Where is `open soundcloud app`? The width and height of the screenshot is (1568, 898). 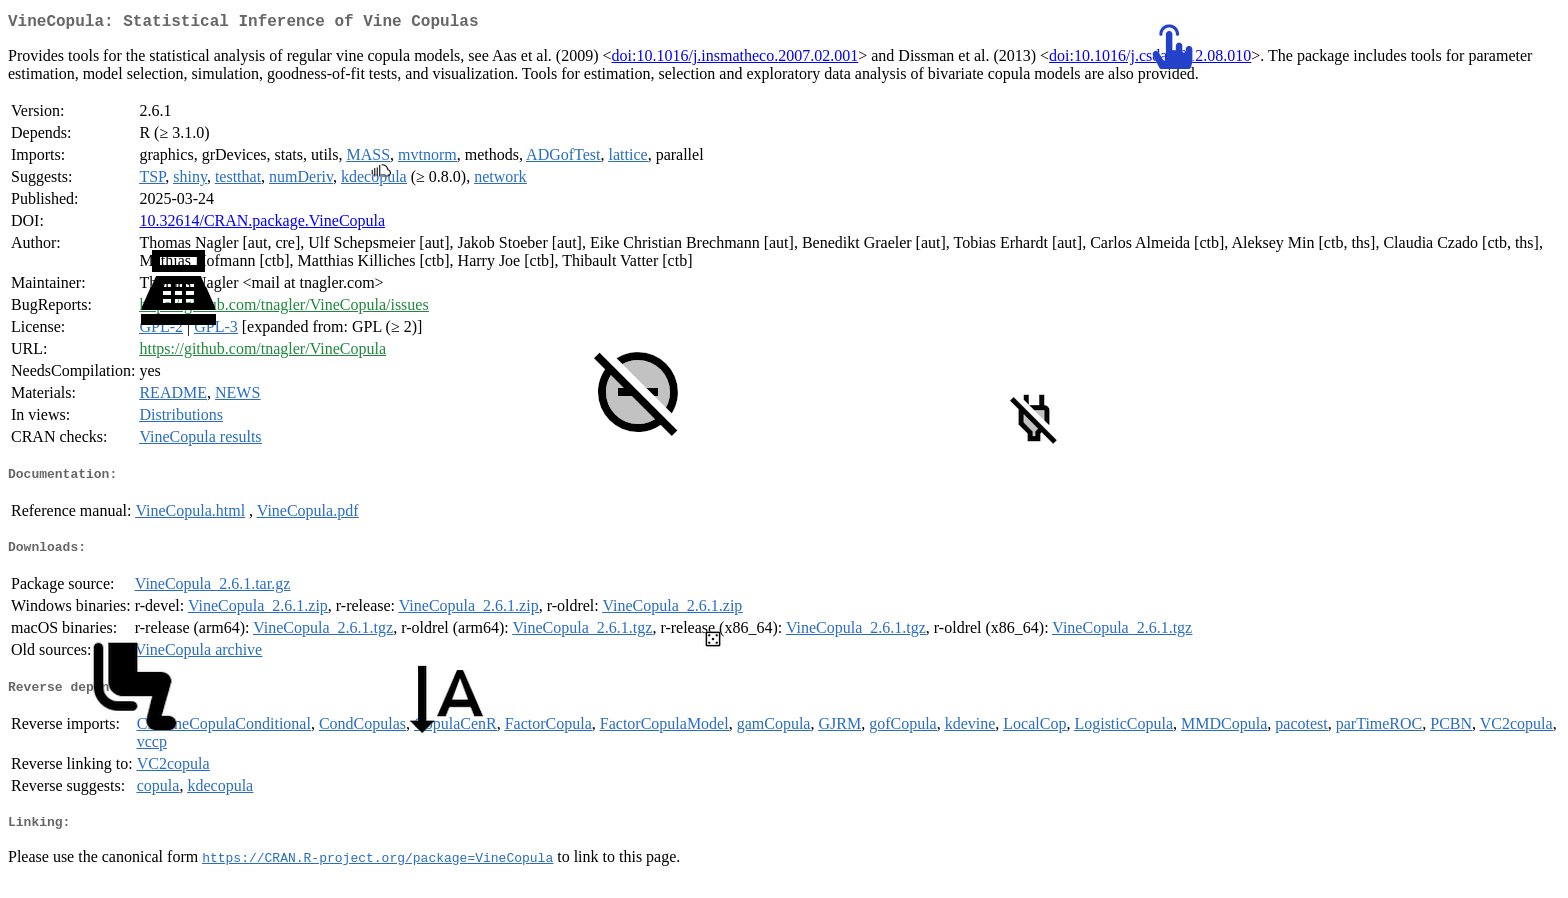 open soundcloud app is located at coordinates (381, 171).